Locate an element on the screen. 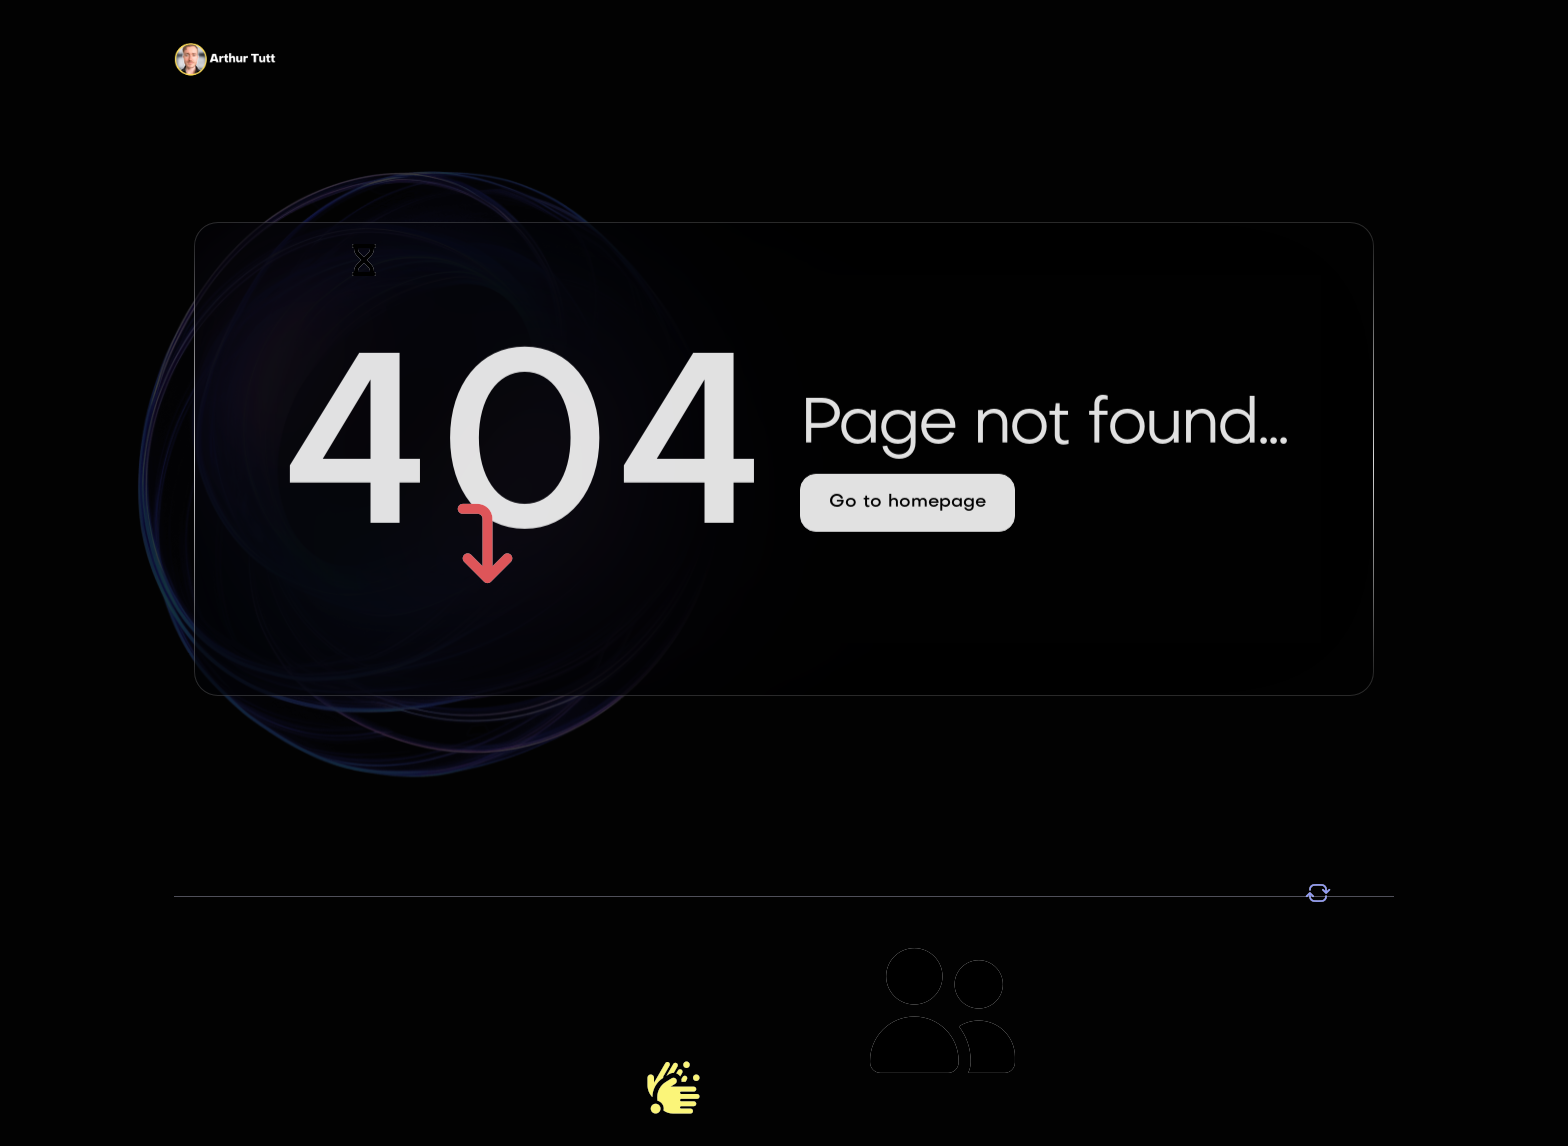 Image resolution: width=1568 pixels, height=1146 pixels. refresh or reload content is located at coordinates (1318, 893).